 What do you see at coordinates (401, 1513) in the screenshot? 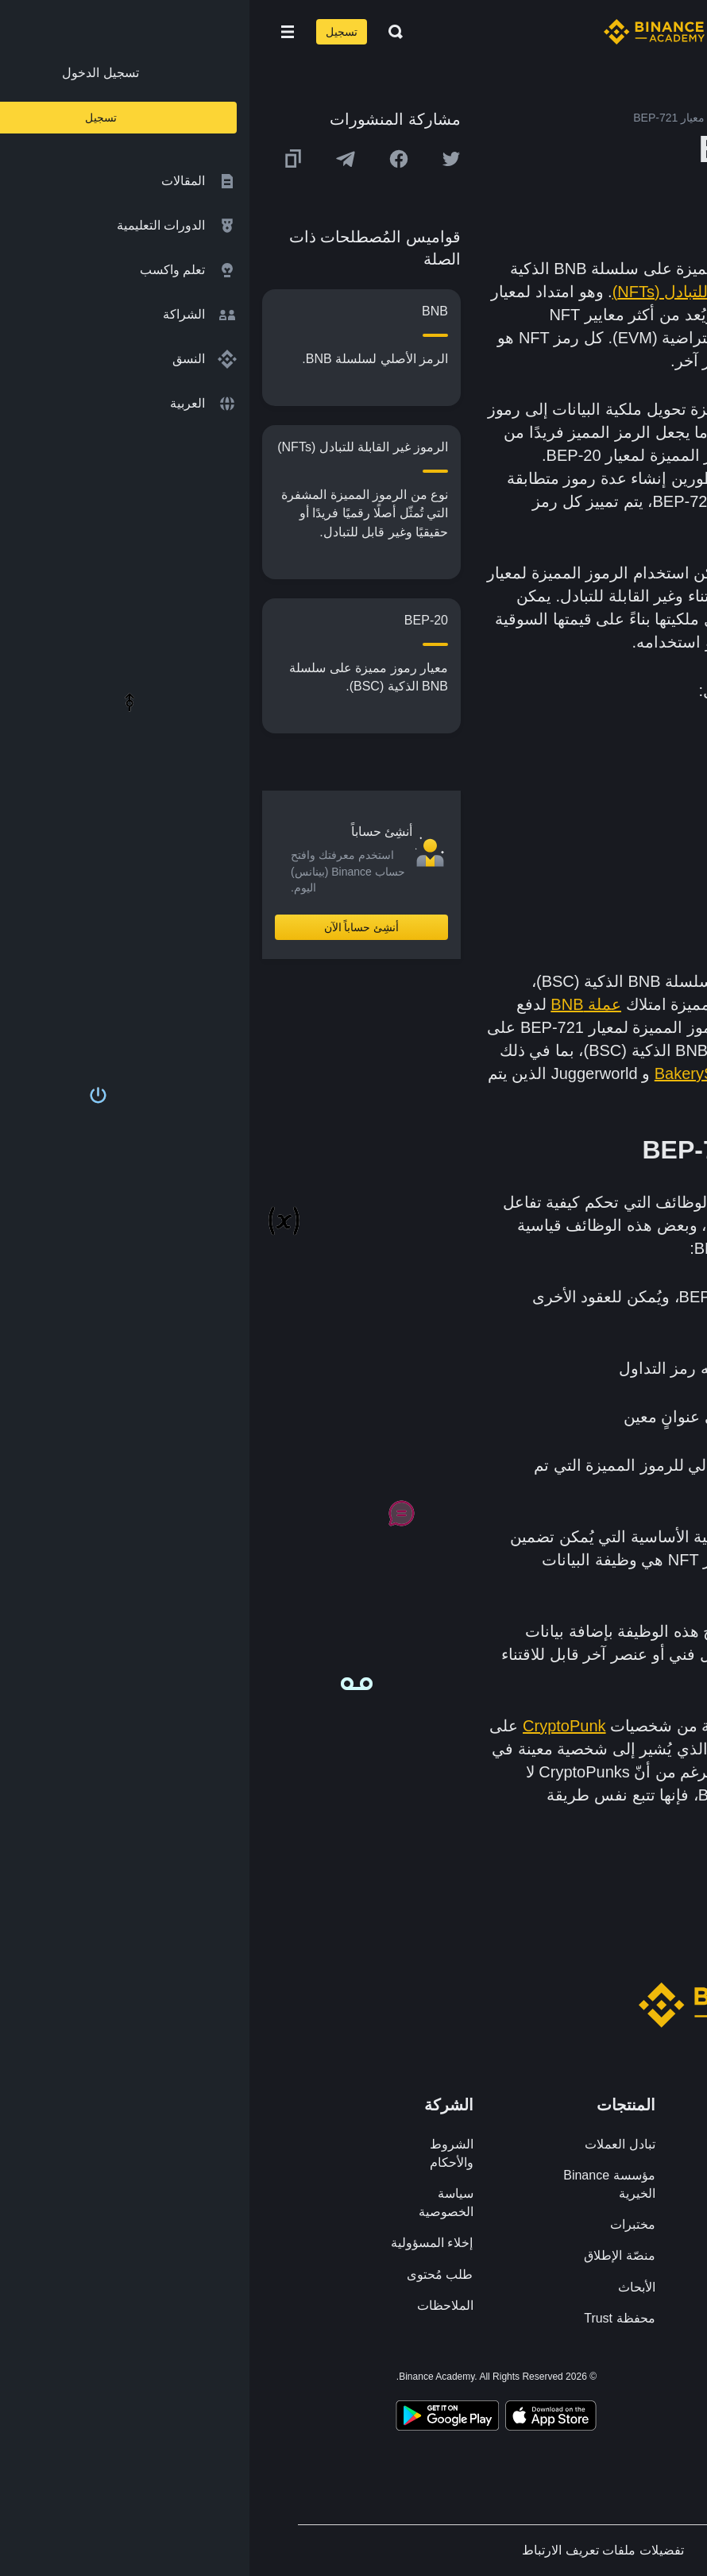
I see `open chat or messaging` at bounding box center [401, 1513].